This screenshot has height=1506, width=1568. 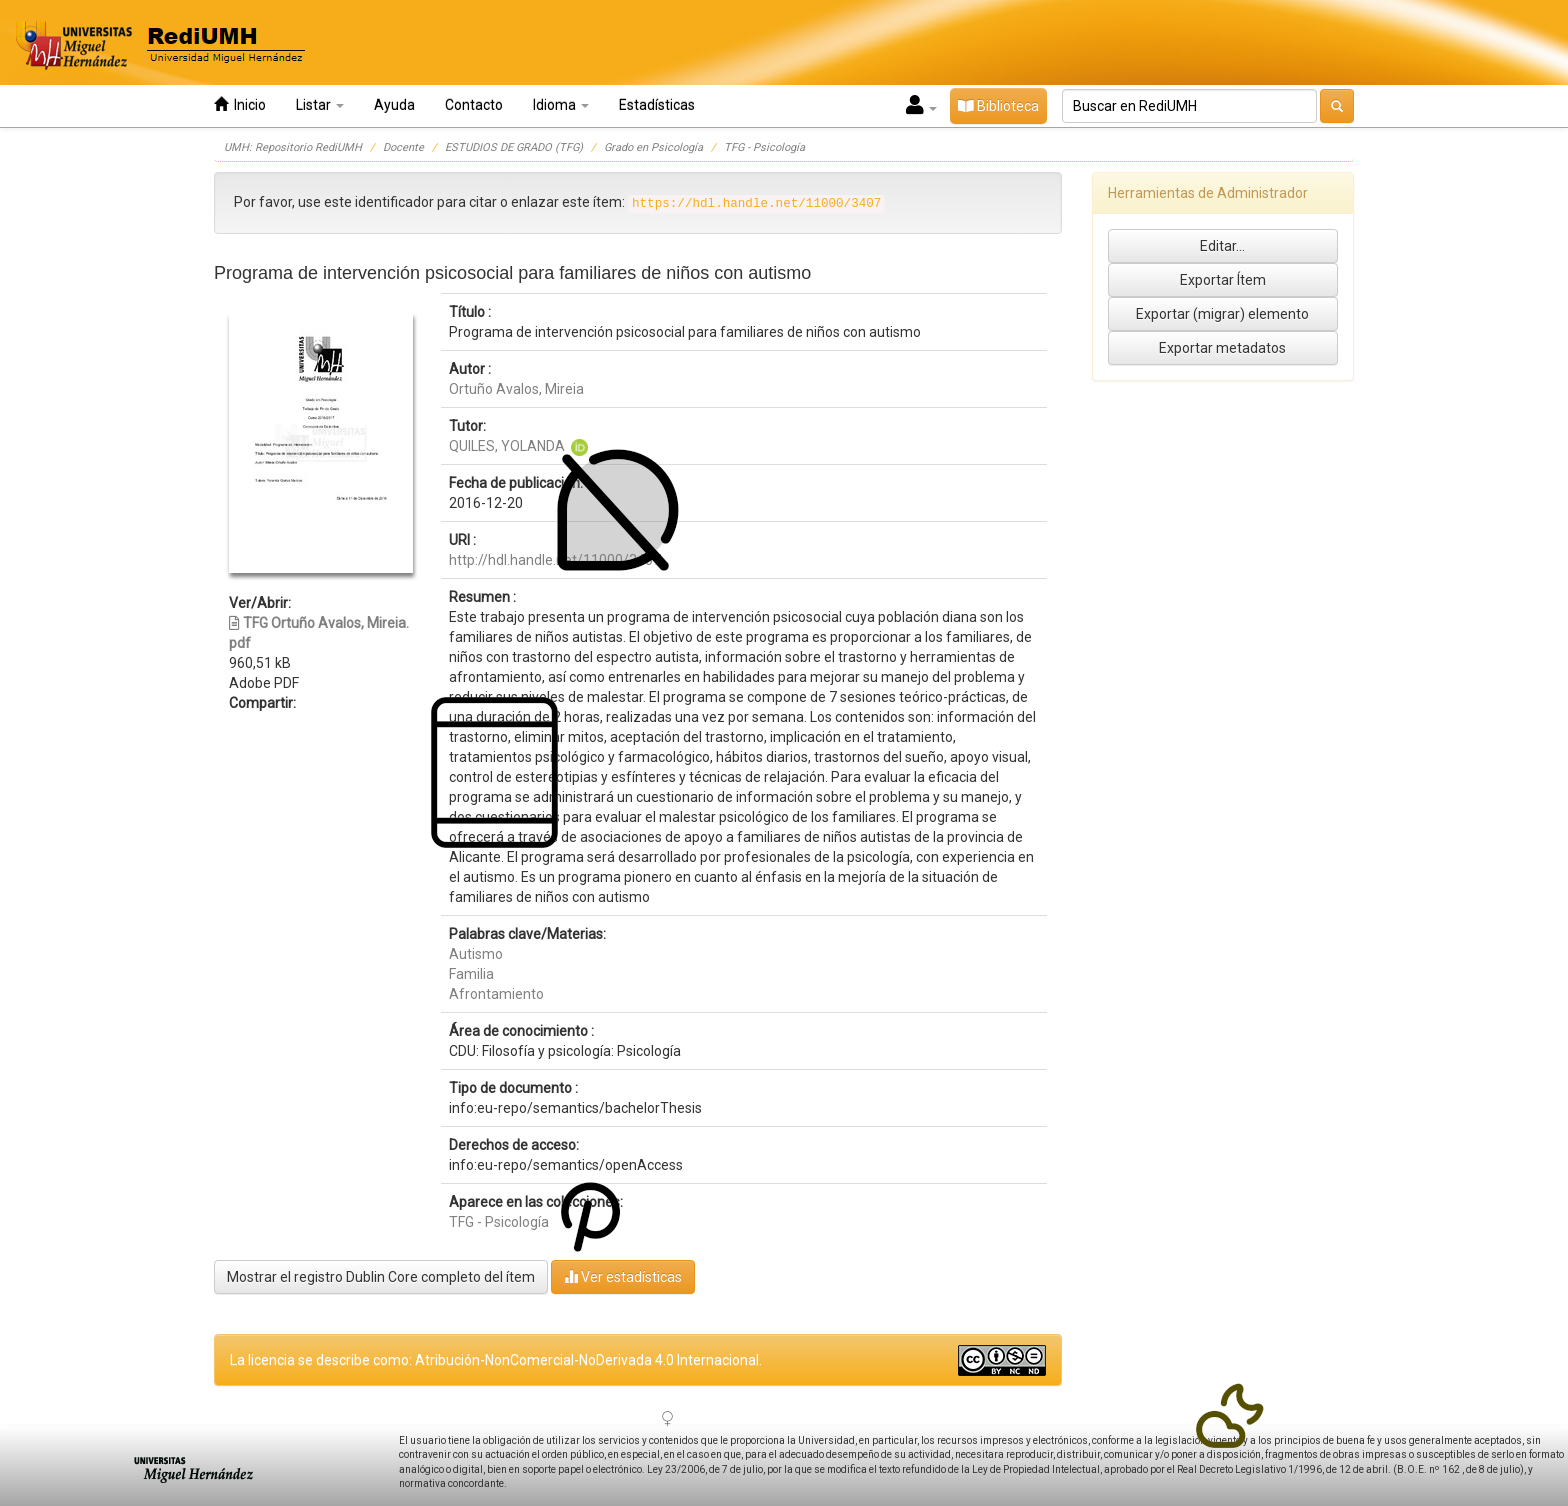 What do you see at coordinates (1230, 1414) in the screenshot?
I see `indicates nighttime or evening weather conditions` at bounding box center [1230, 1414].